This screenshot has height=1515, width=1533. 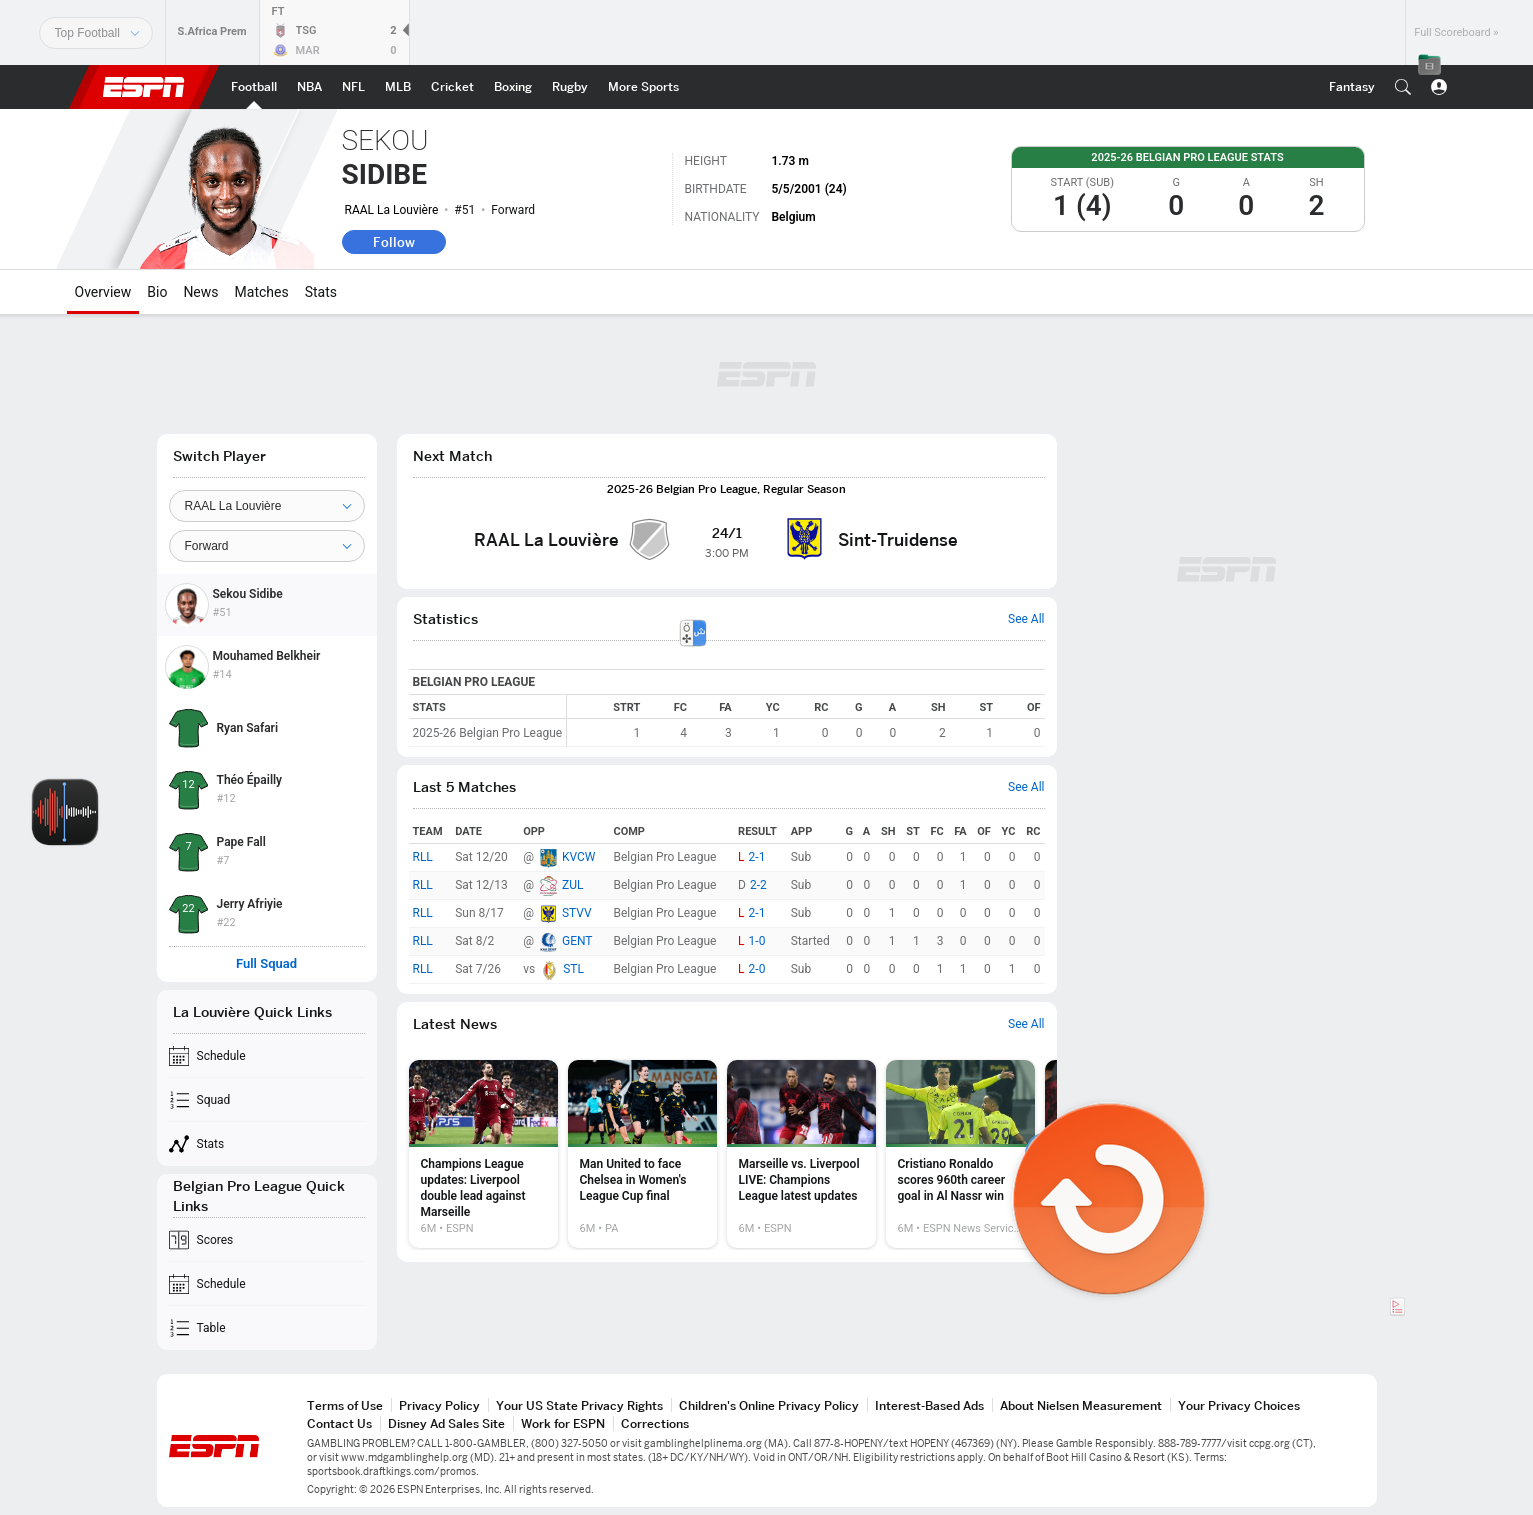 I want to click on open the sound recorder app, so click(x=65, y=812).